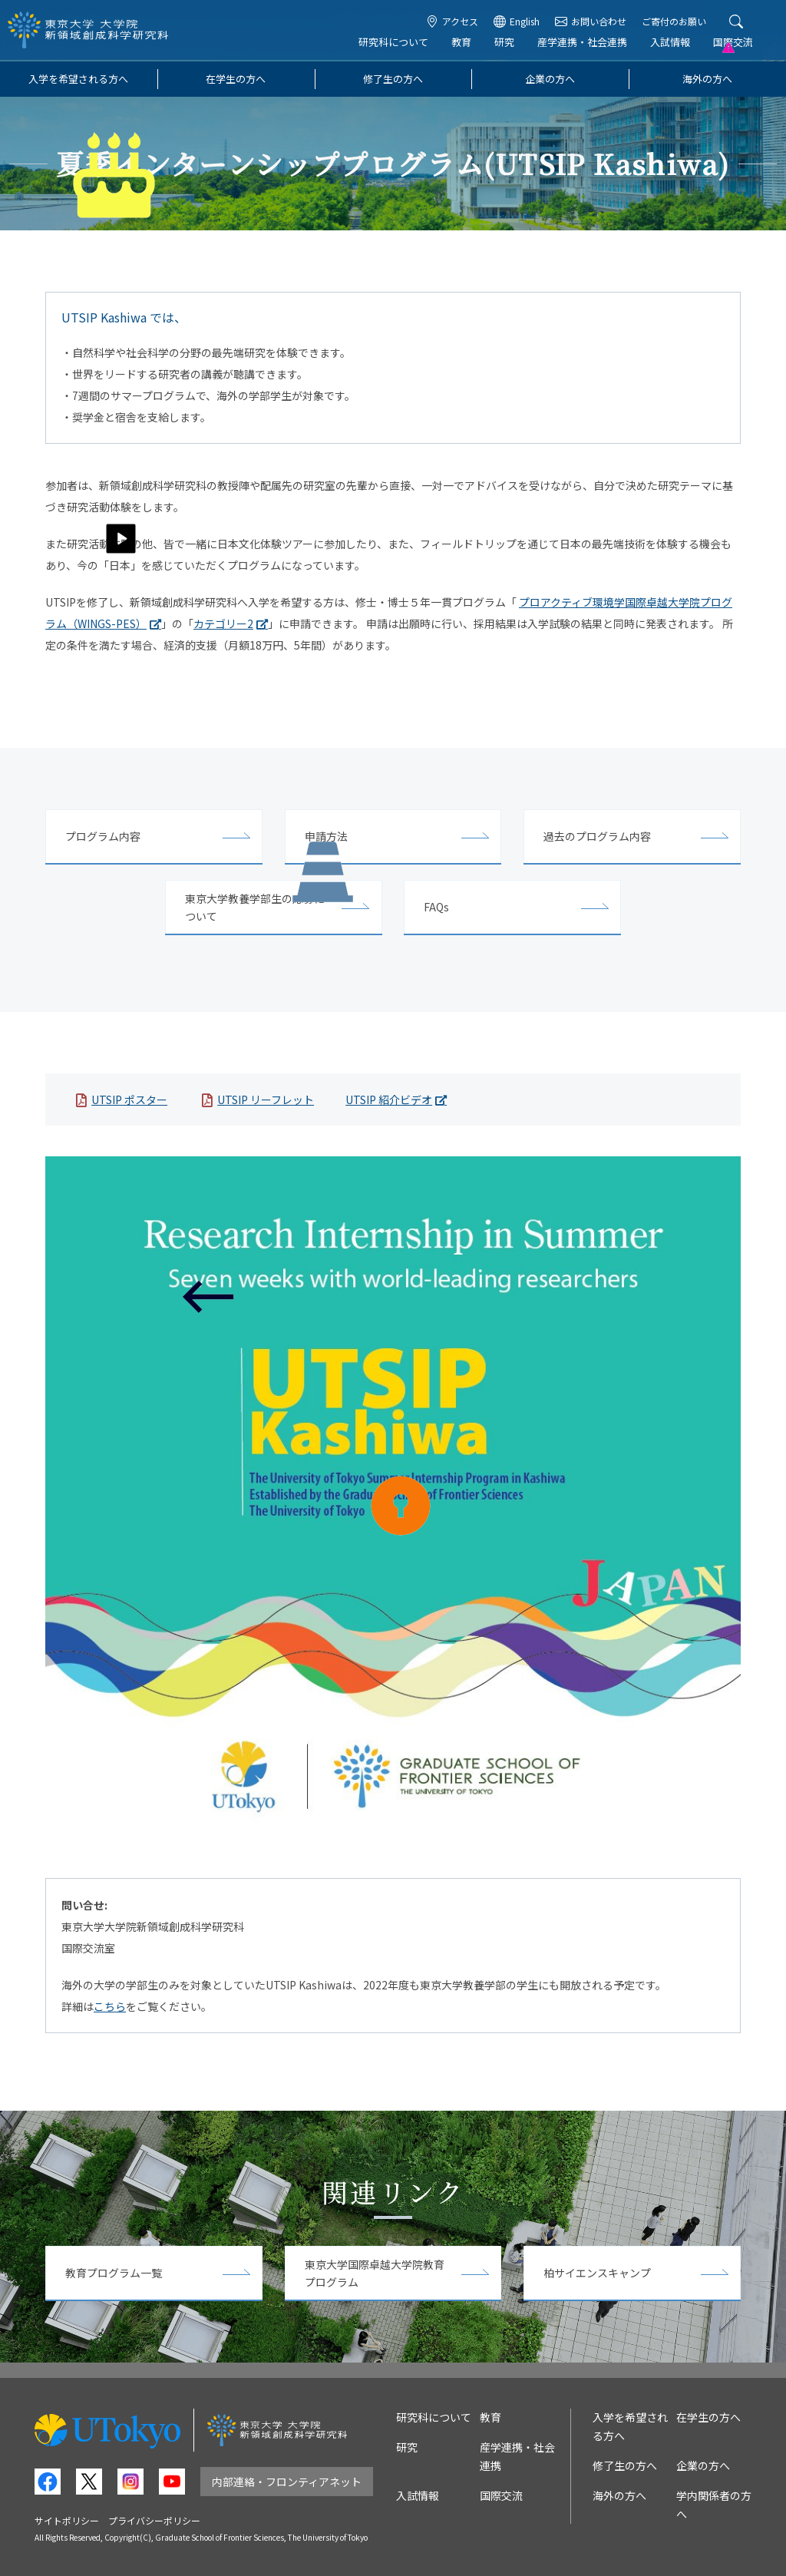  What do you see at coordinates (121, 538) in the screenshot?
I see `play video content` at bounding box center [121, 538].